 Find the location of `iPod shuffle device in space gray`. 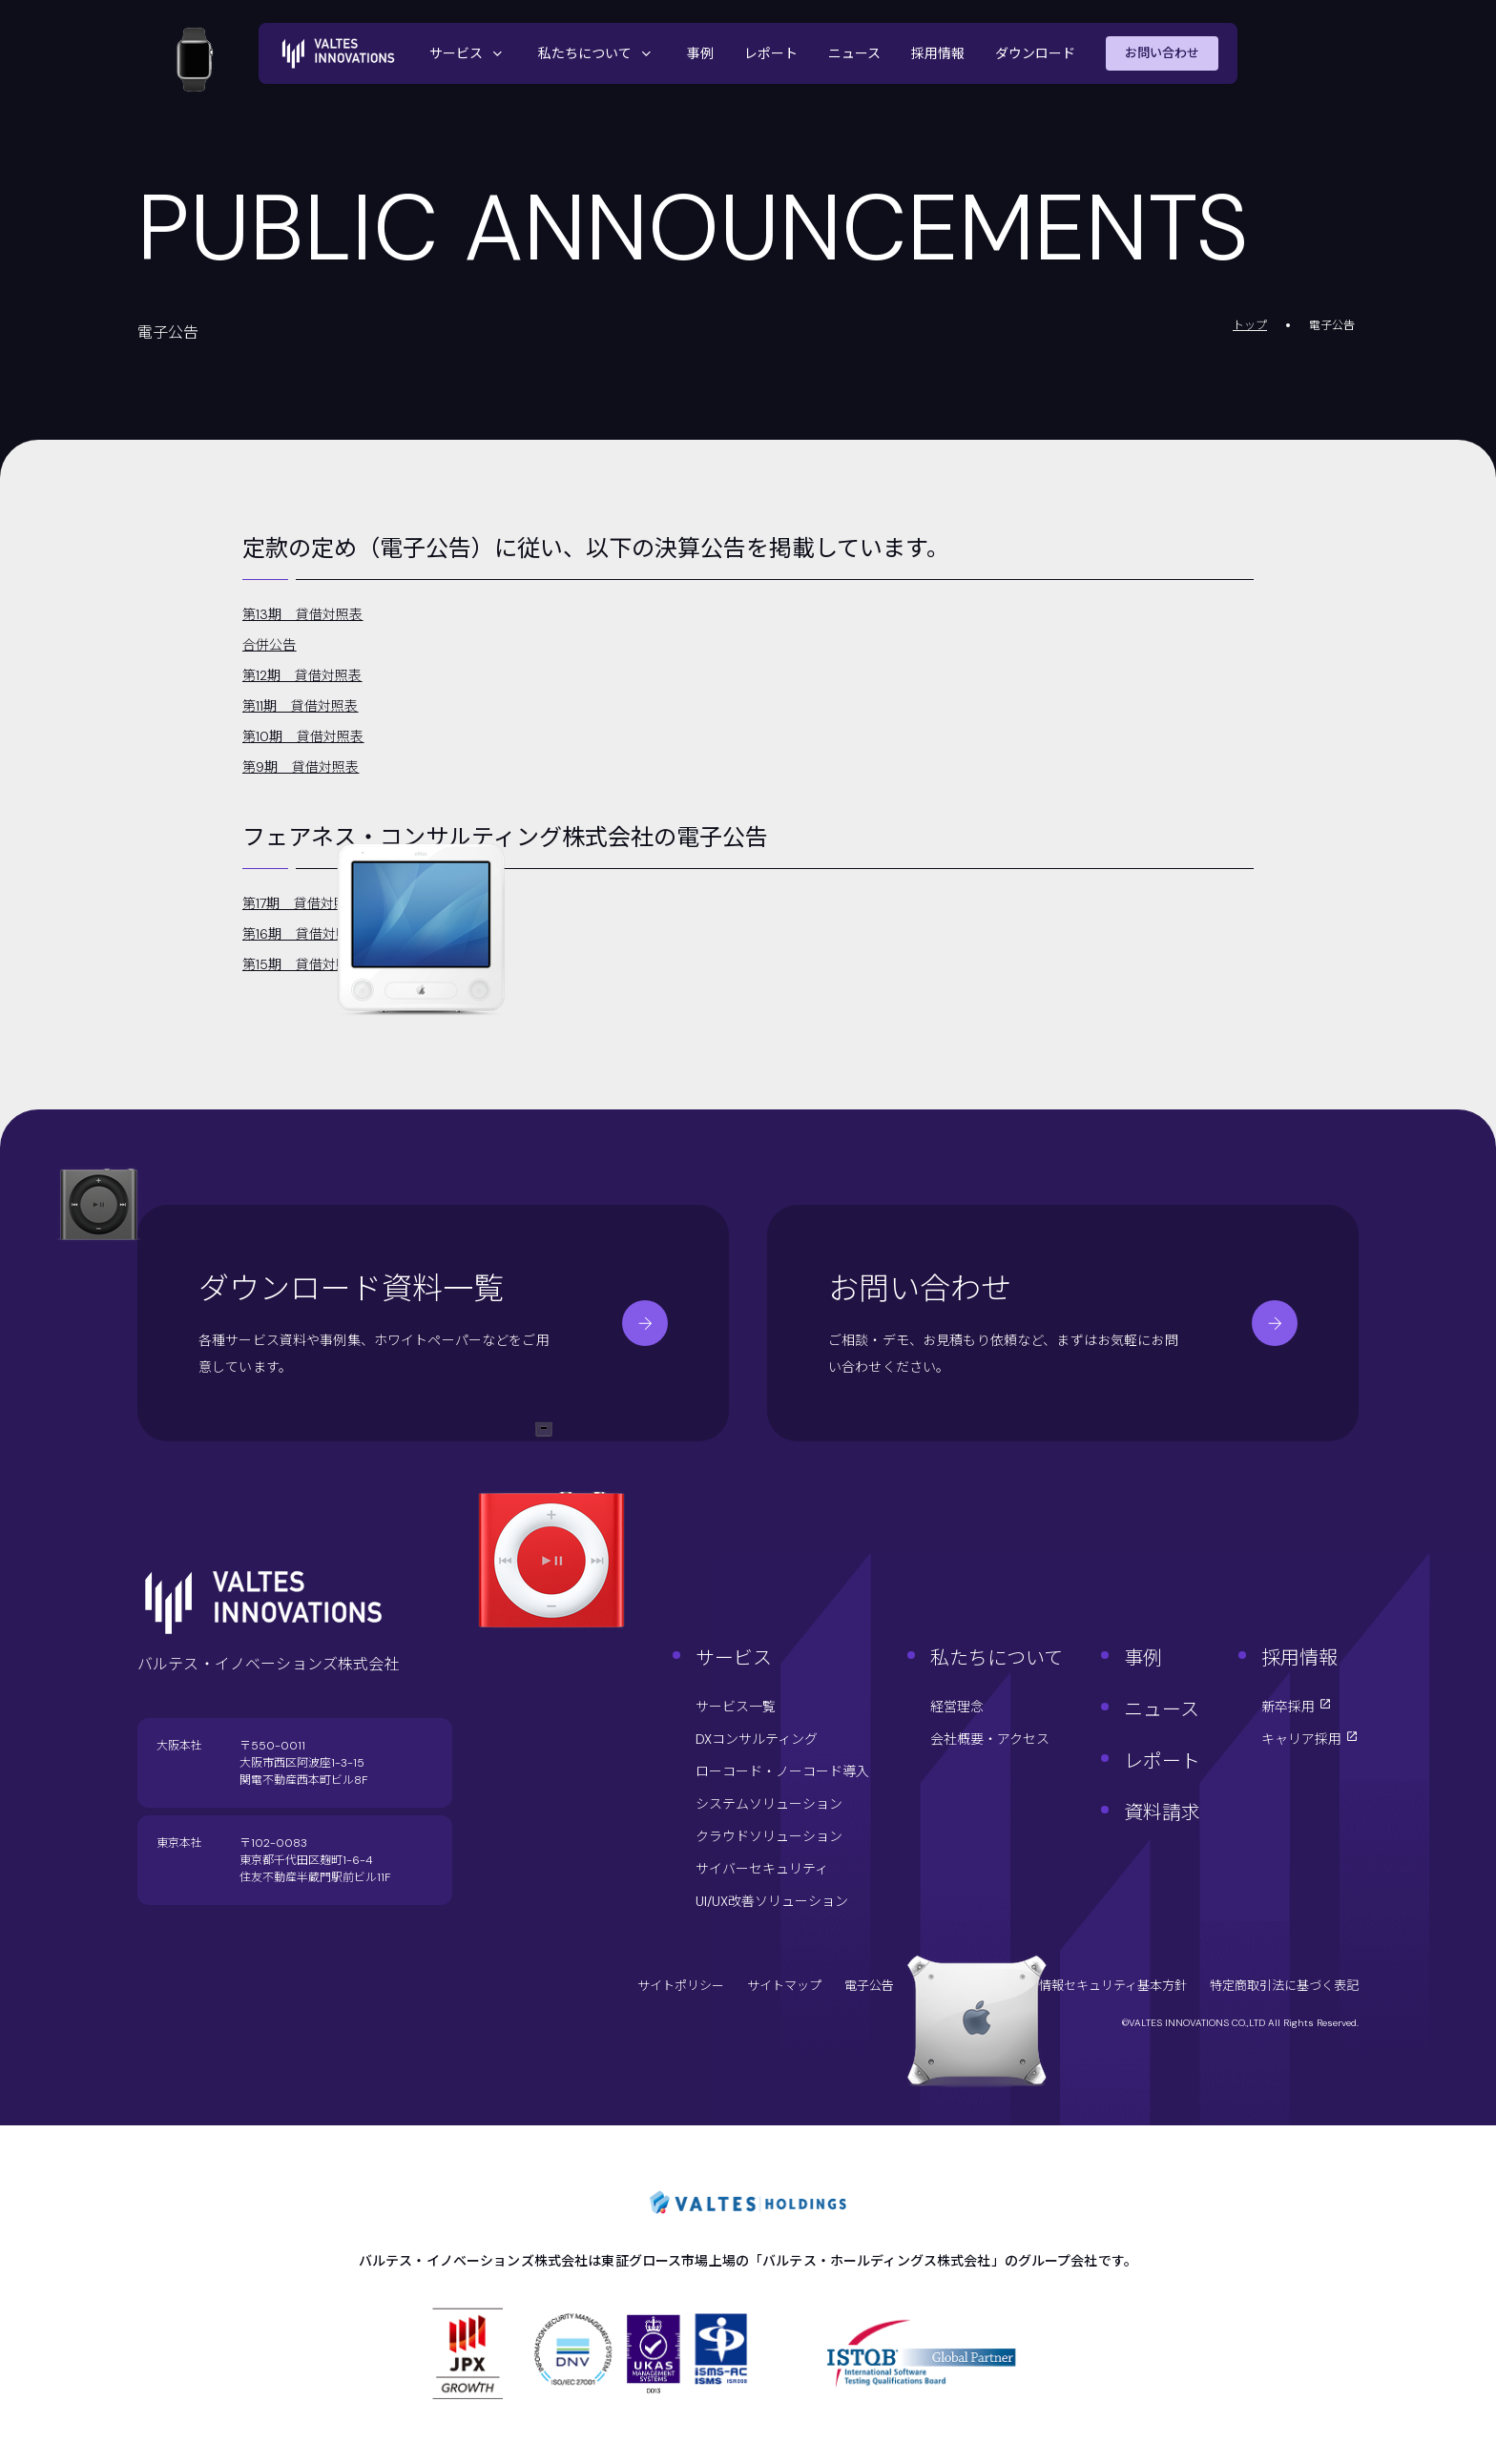

iPod shuffle device in space gray is located at coordinates (98, 1204).